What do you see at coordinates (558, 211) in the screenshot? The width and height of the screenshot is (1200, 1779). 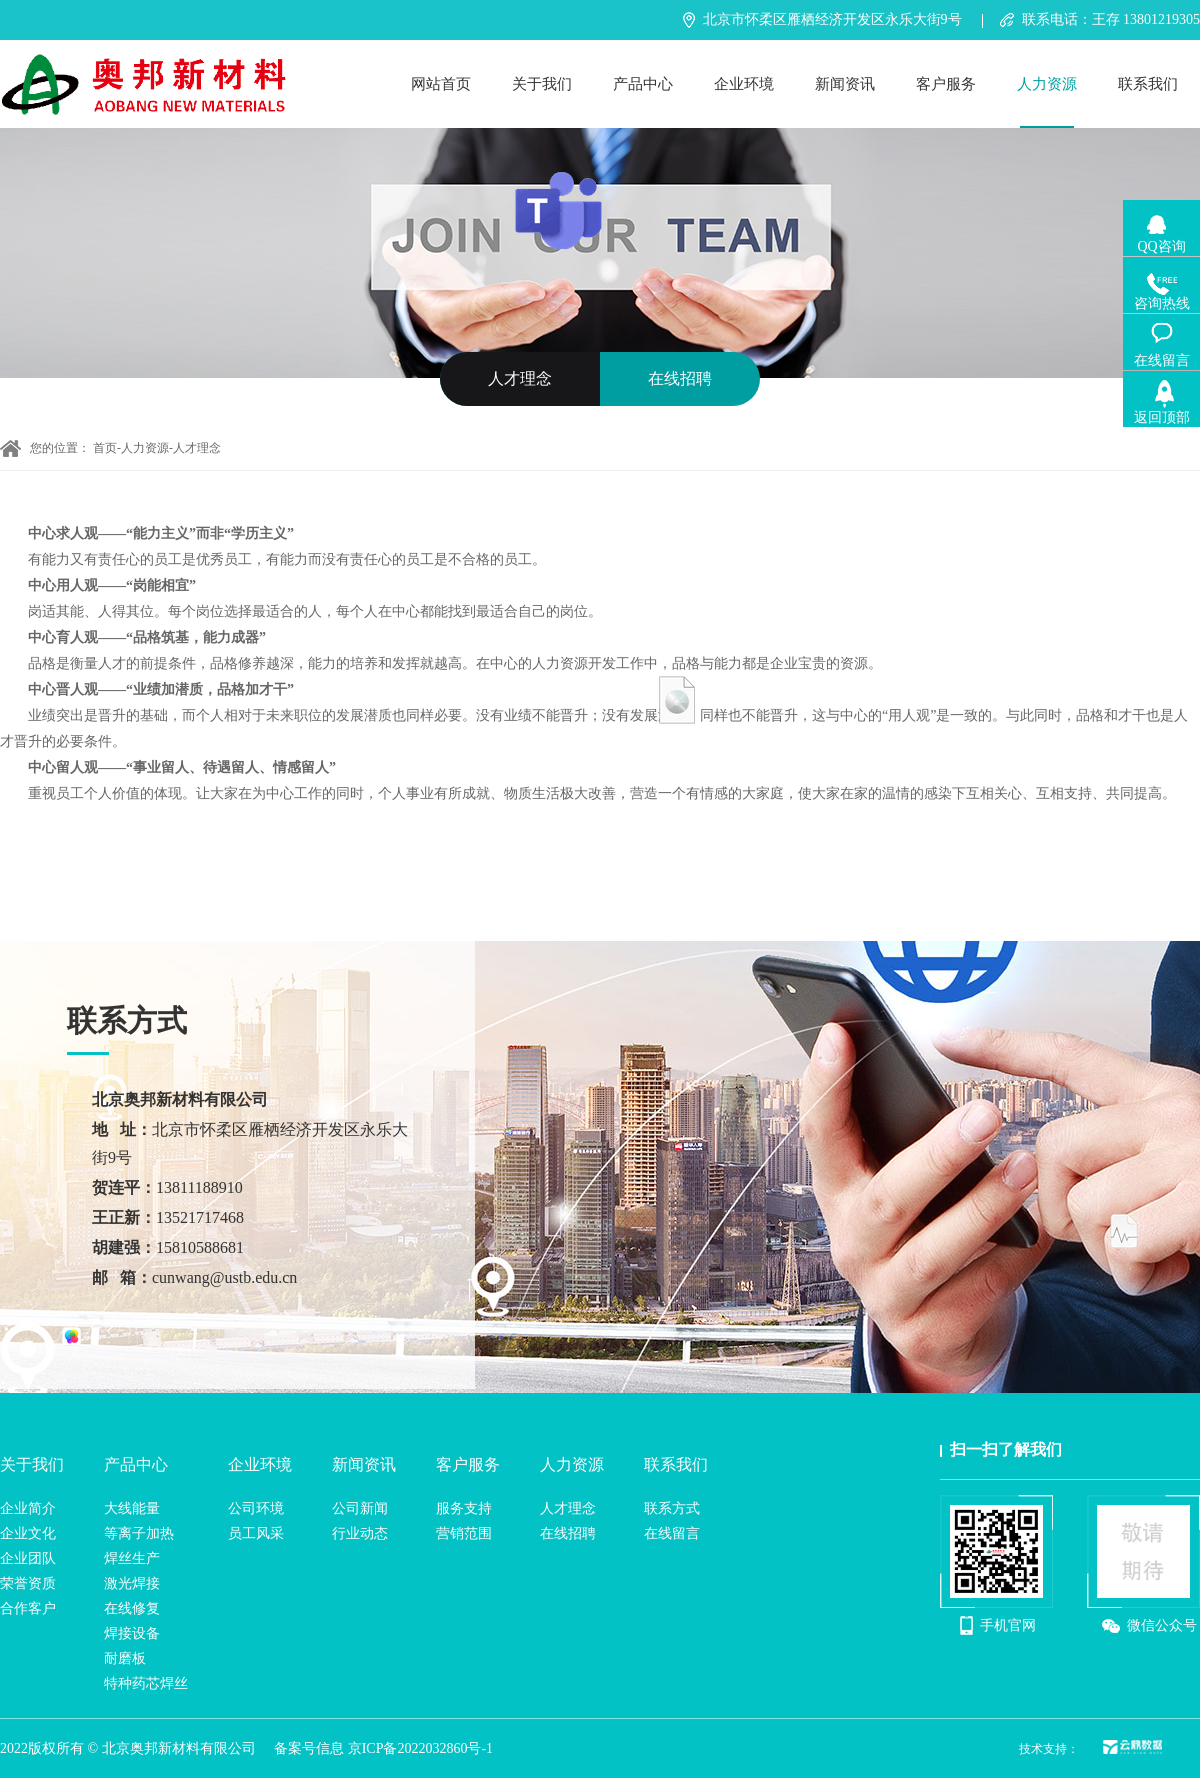 I see `open microsoft teams` at bounding box center [558, 211].